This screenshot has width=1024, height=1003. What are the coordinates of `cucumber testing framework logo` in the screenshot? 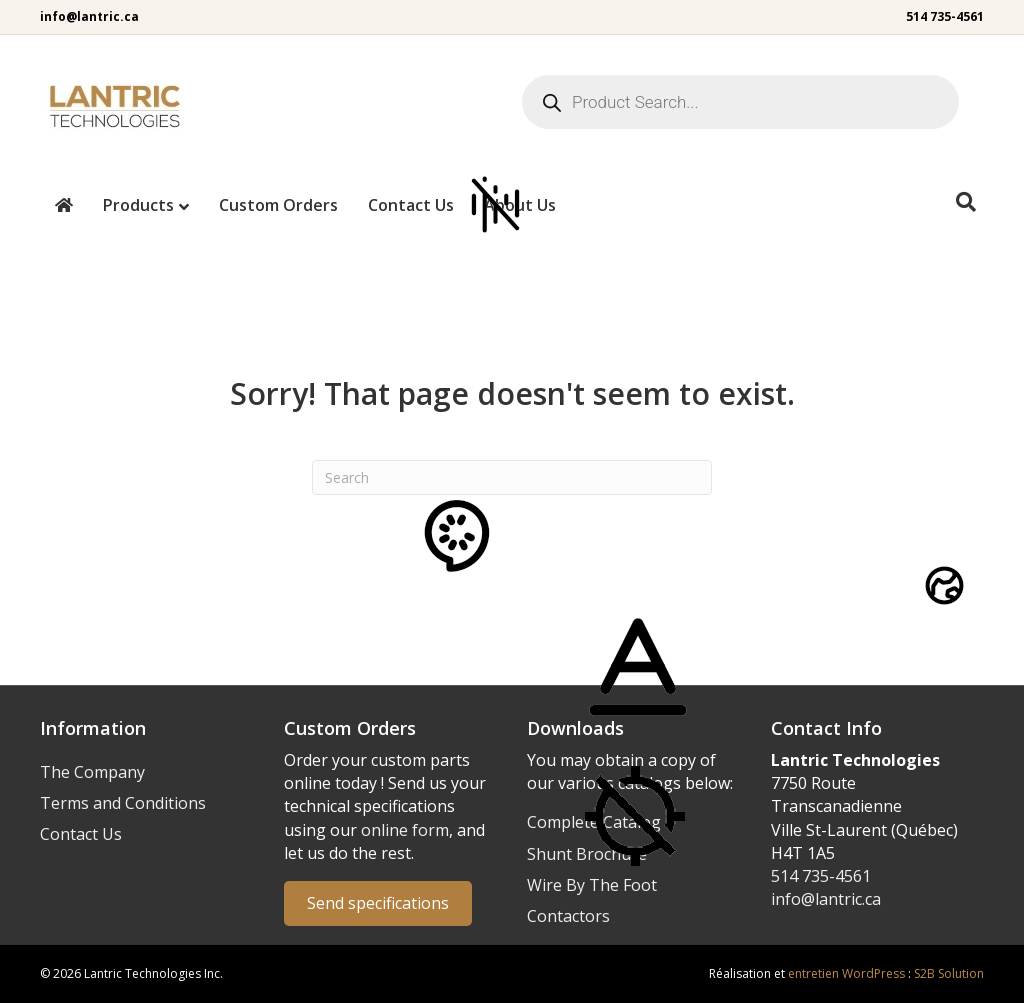 It's located at (457, 536).